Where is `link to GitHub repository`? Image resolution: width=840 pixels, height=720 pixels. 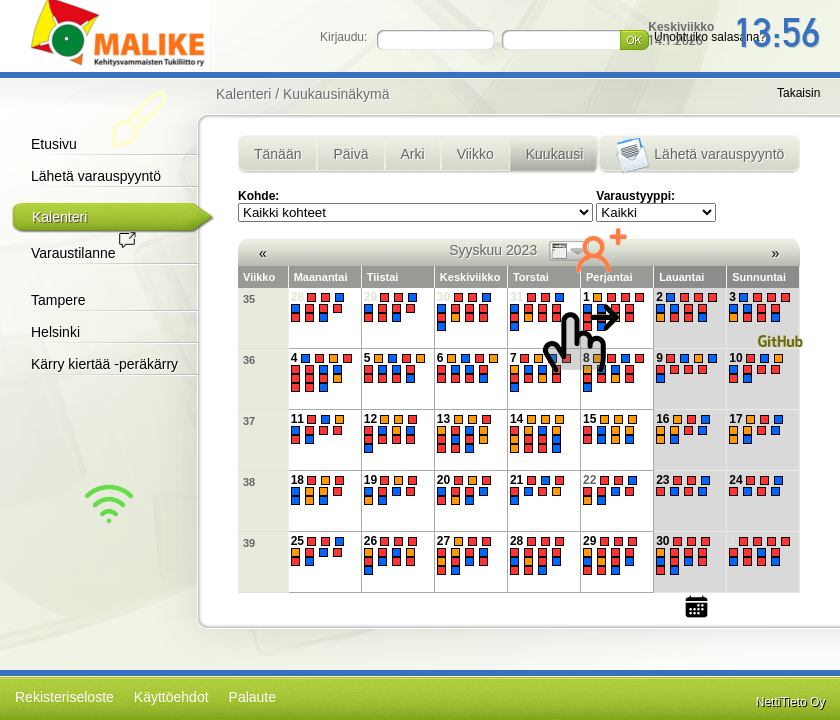
link to GitHub repository is located at coordinates (780, 341).